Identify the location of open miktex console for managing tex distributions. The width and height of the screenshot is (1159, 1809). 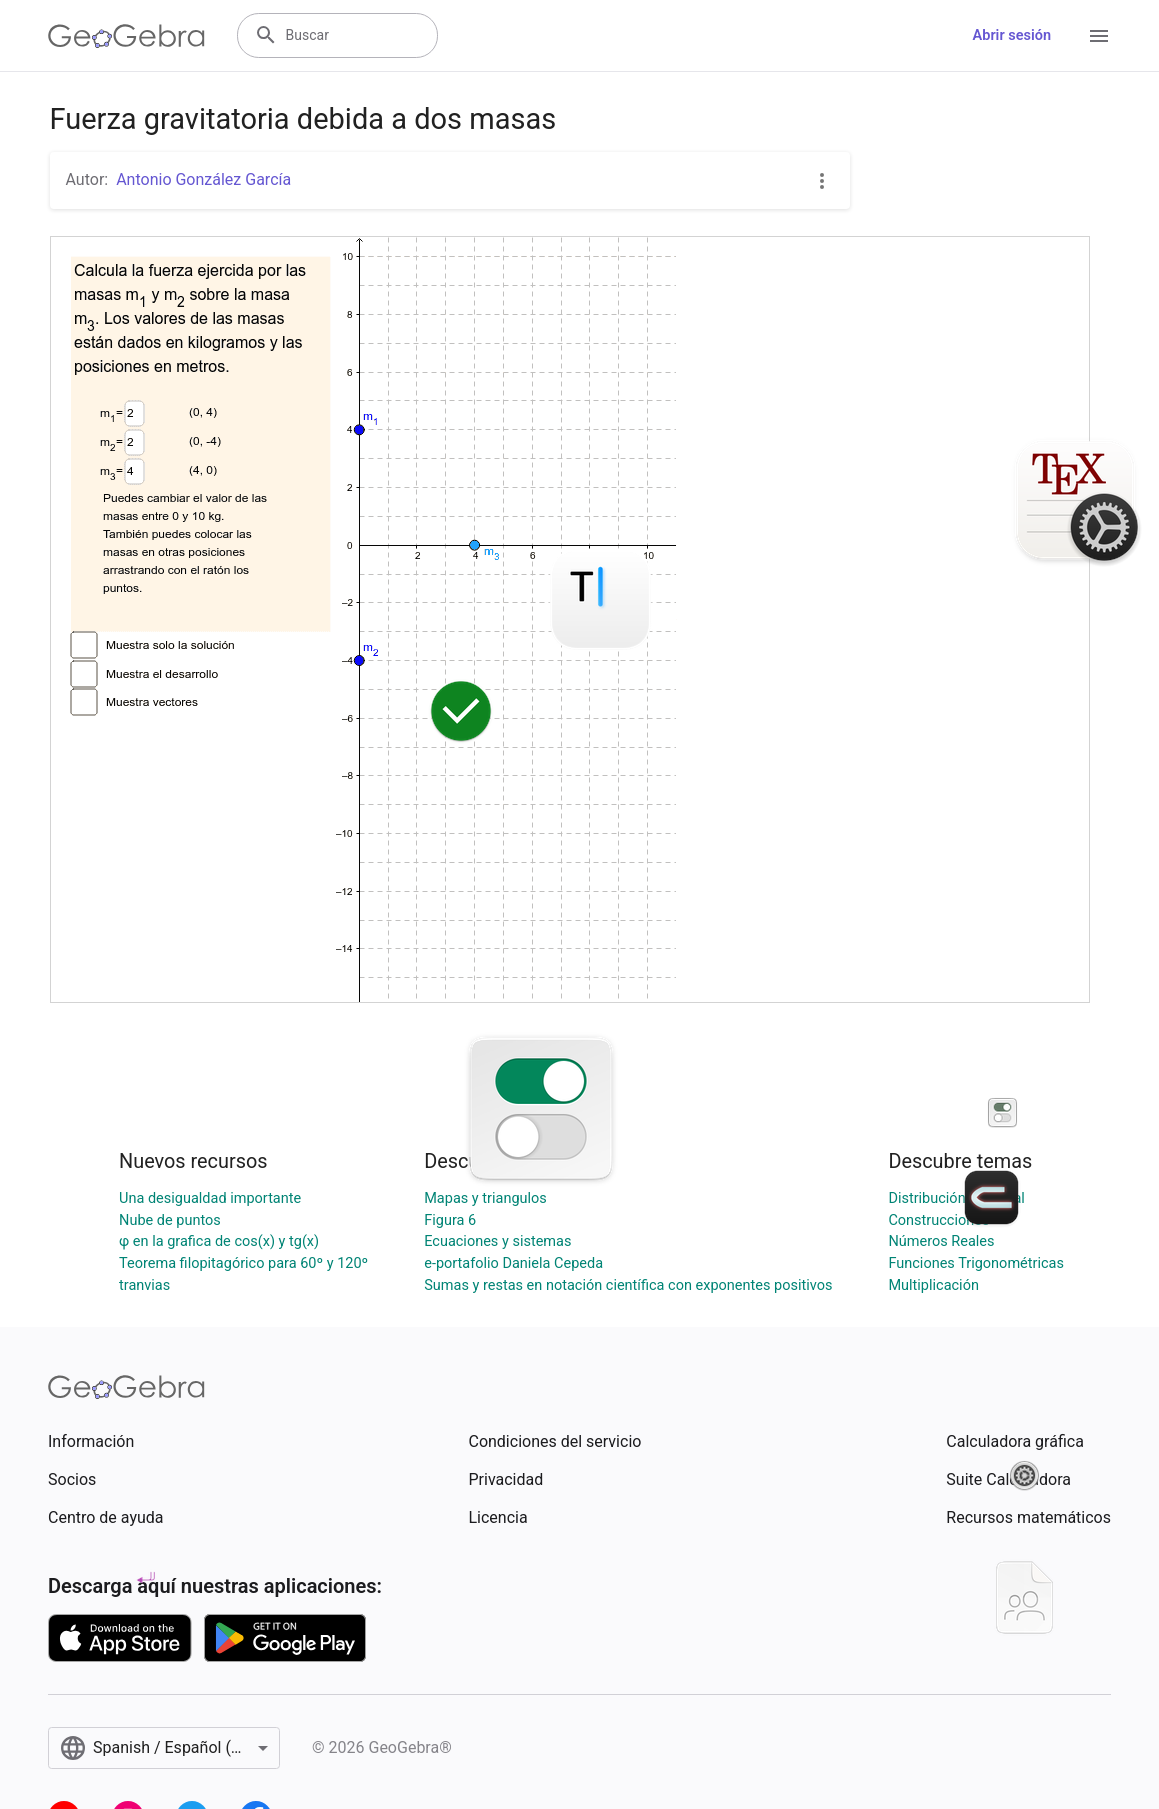
(1075, 500).